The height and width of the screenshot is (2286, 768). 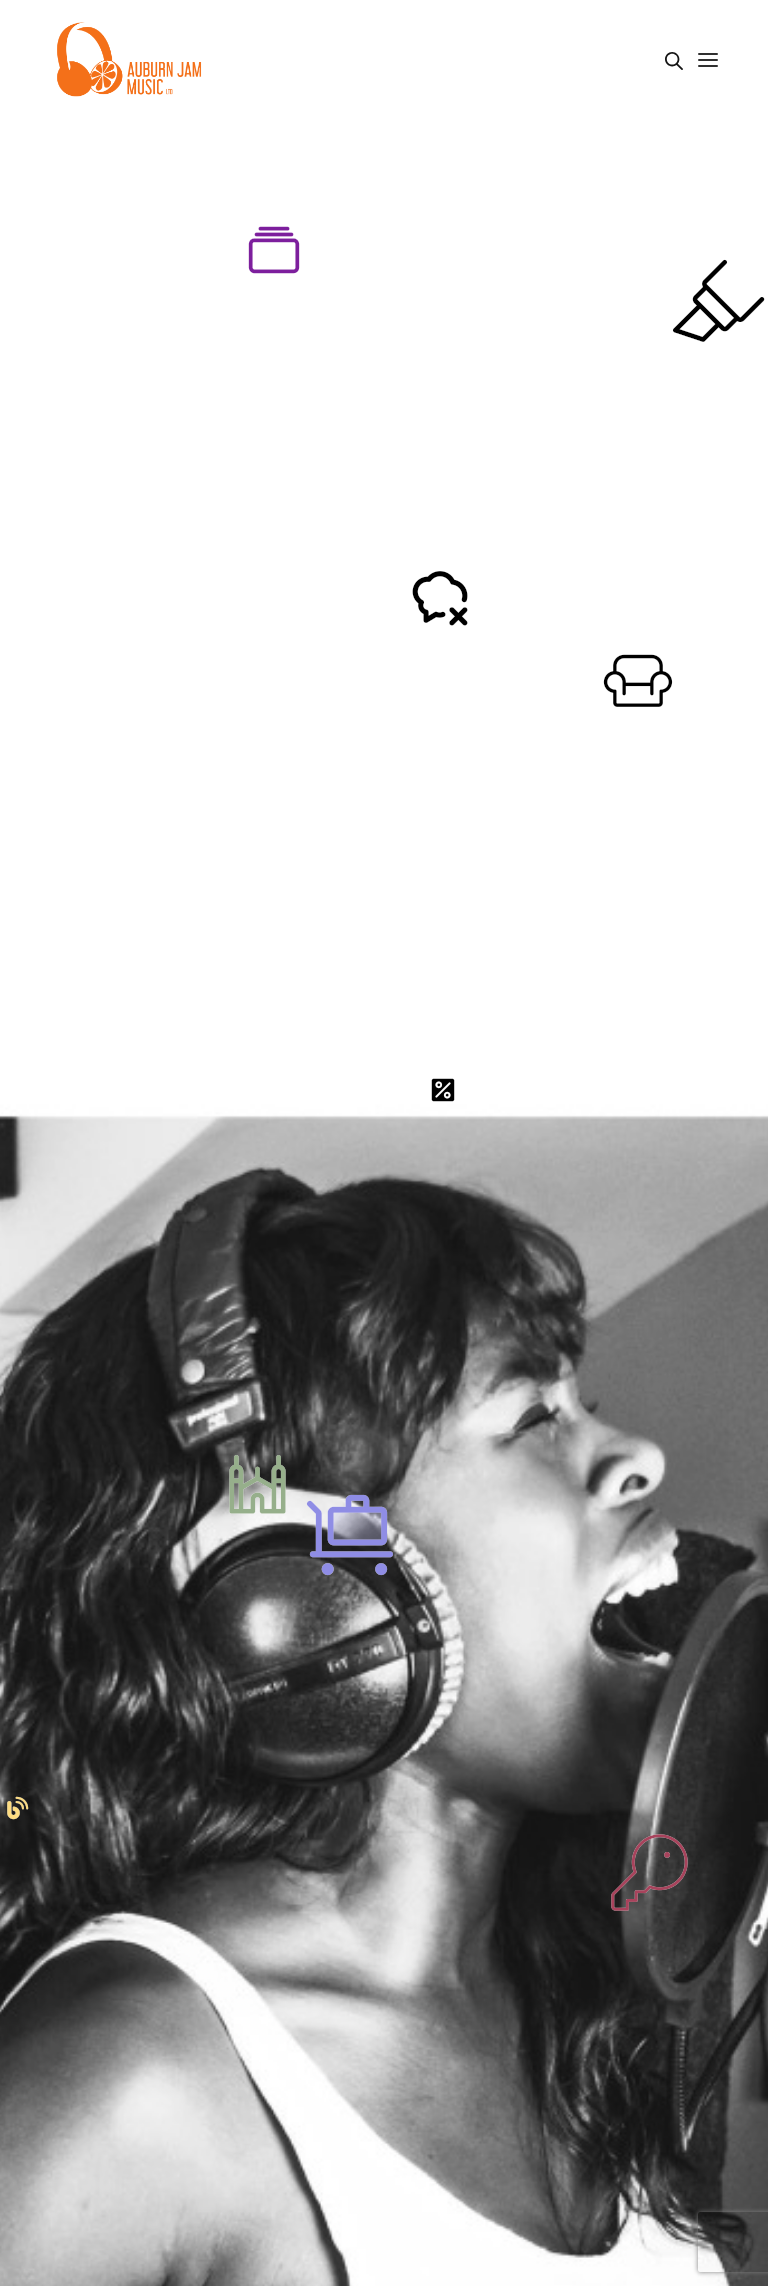 What do you see at coordinates (715, 305) in the screenshot?
I see `highlight or mark selected text` at bounding box center [715, 305].